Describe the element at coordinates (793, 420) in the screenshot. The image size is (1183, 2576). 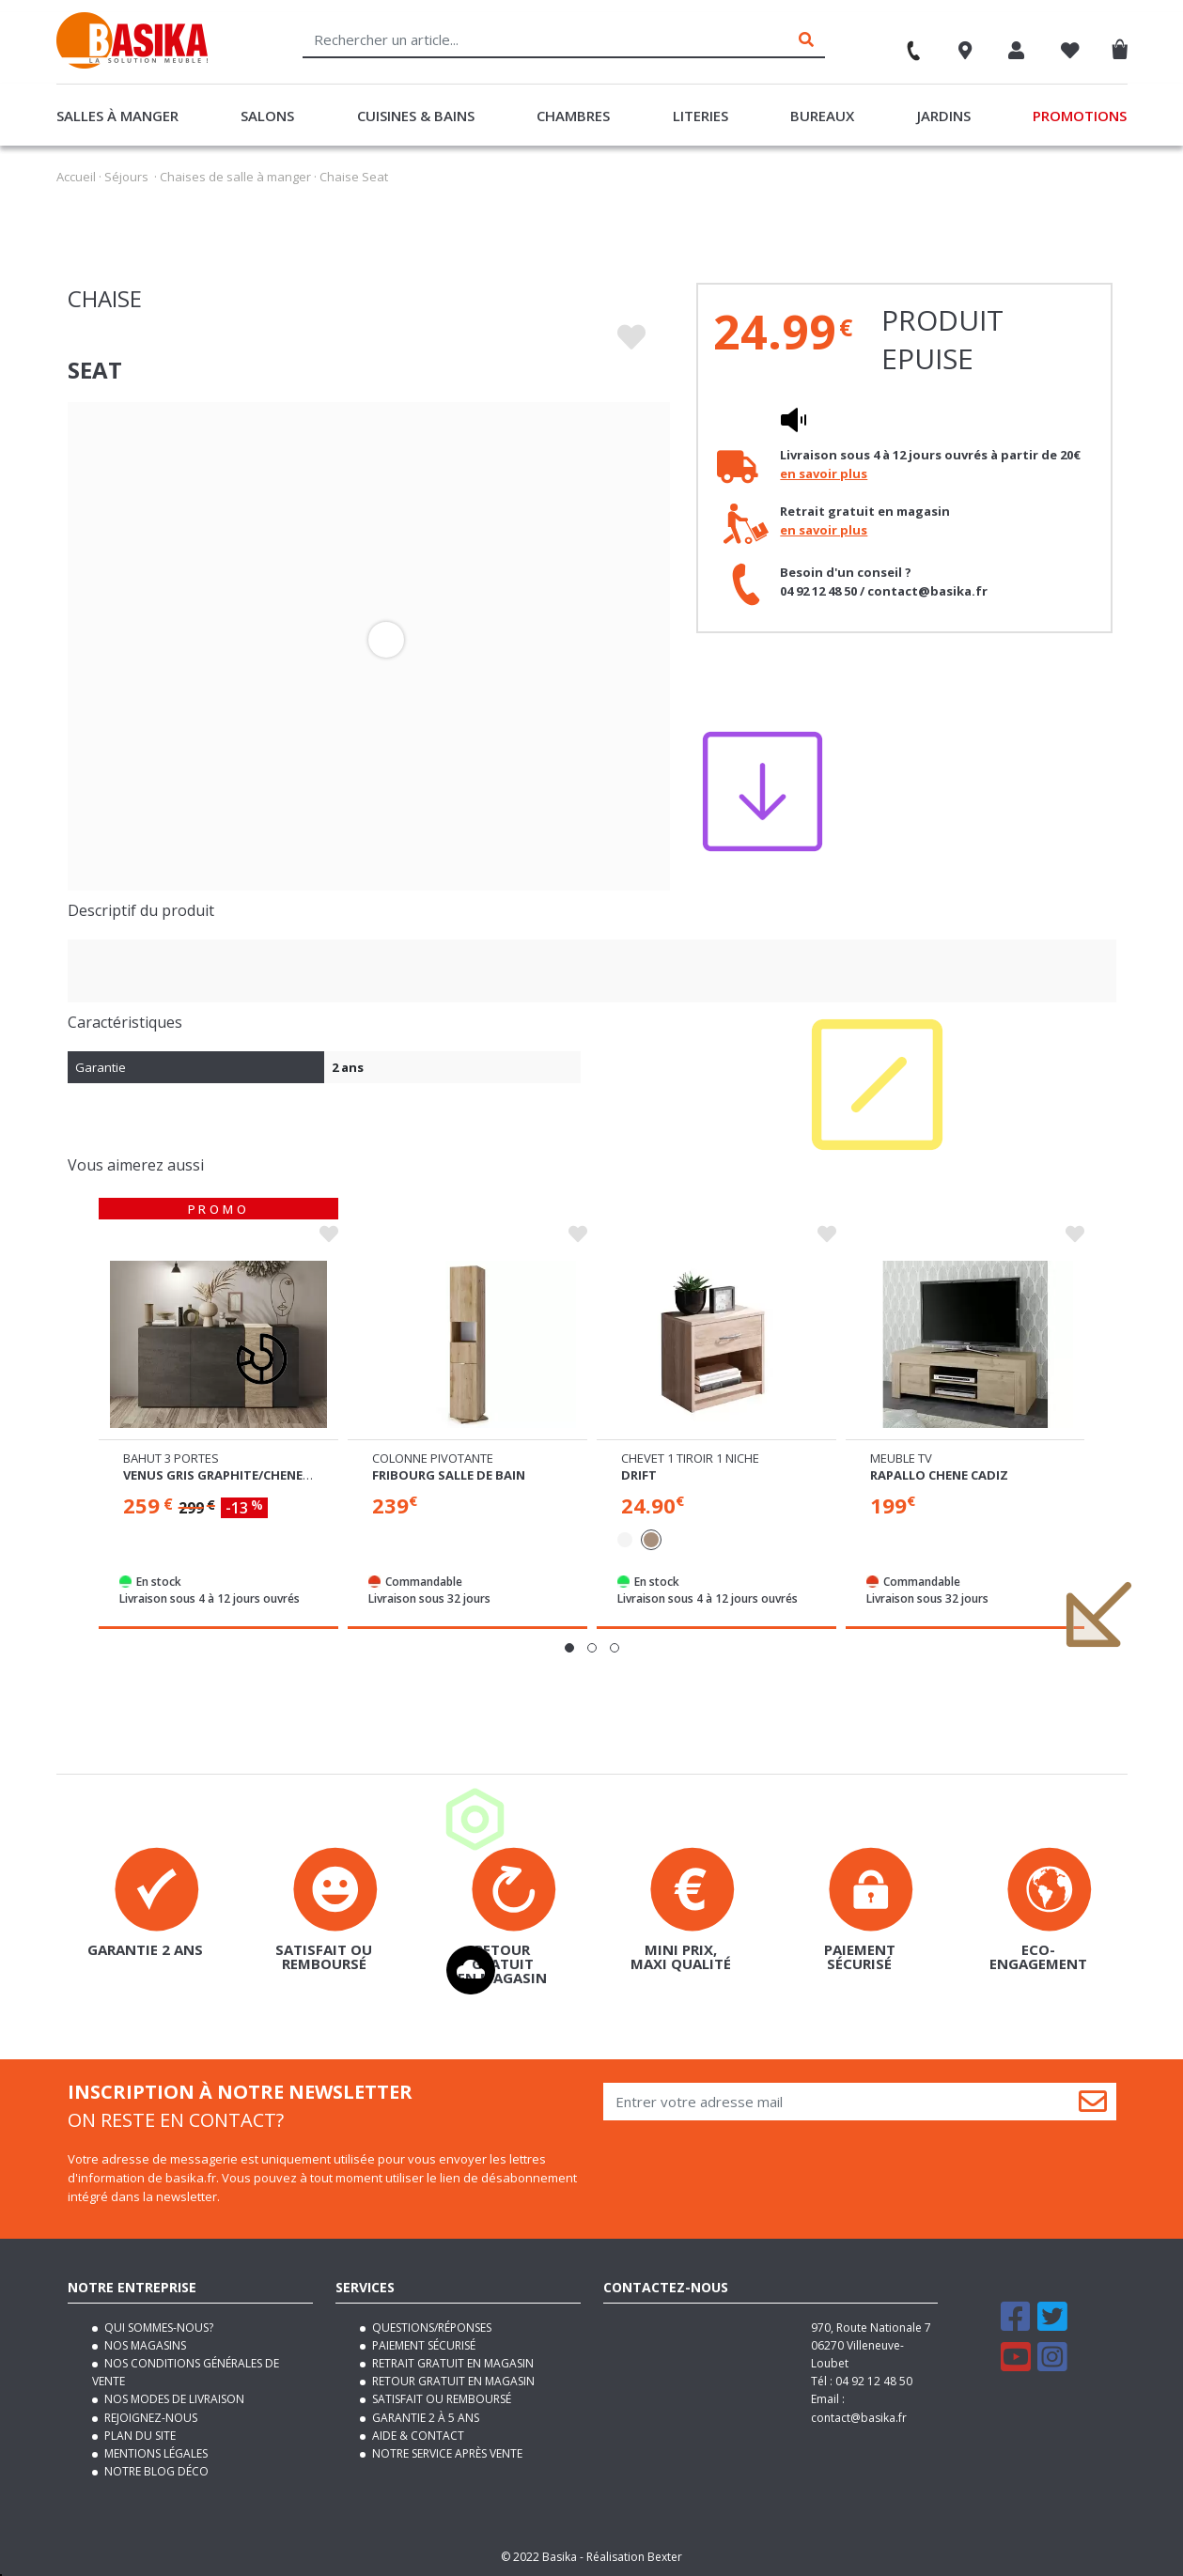
I see `volume set to high` at that location.